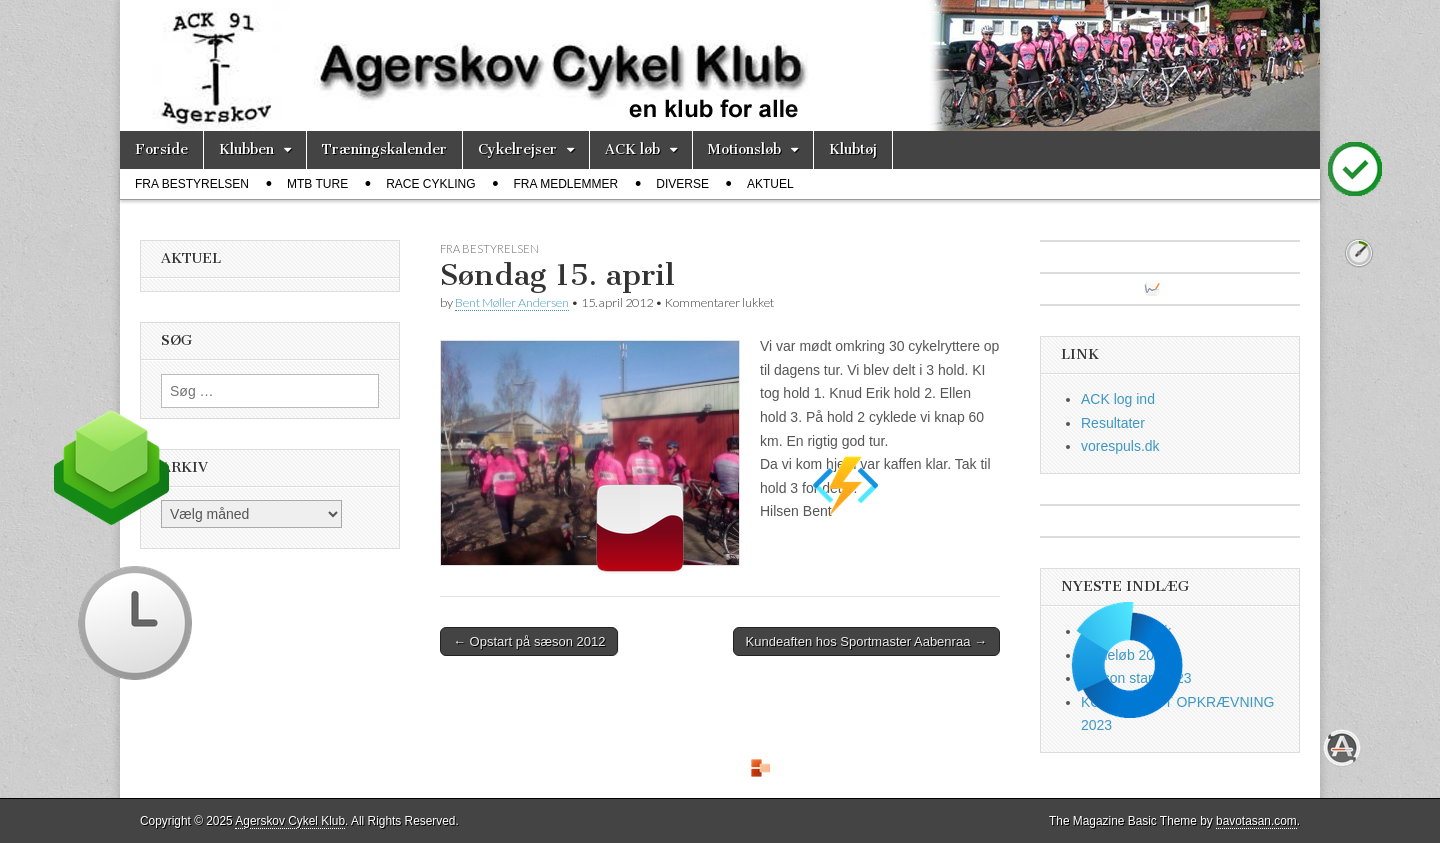  Describe the element at coordinates (135, 623) in the screenshot. I see `indicates a time-sensitive or scheduled item` at that location.